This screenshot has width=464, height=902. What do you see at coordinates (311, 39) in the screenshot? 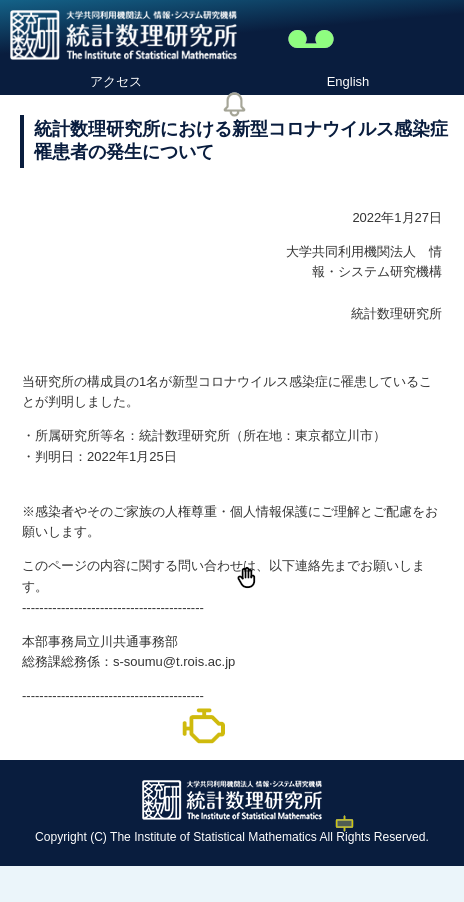
I see `indicates active recording in progress` at bounding box center [311, 39].